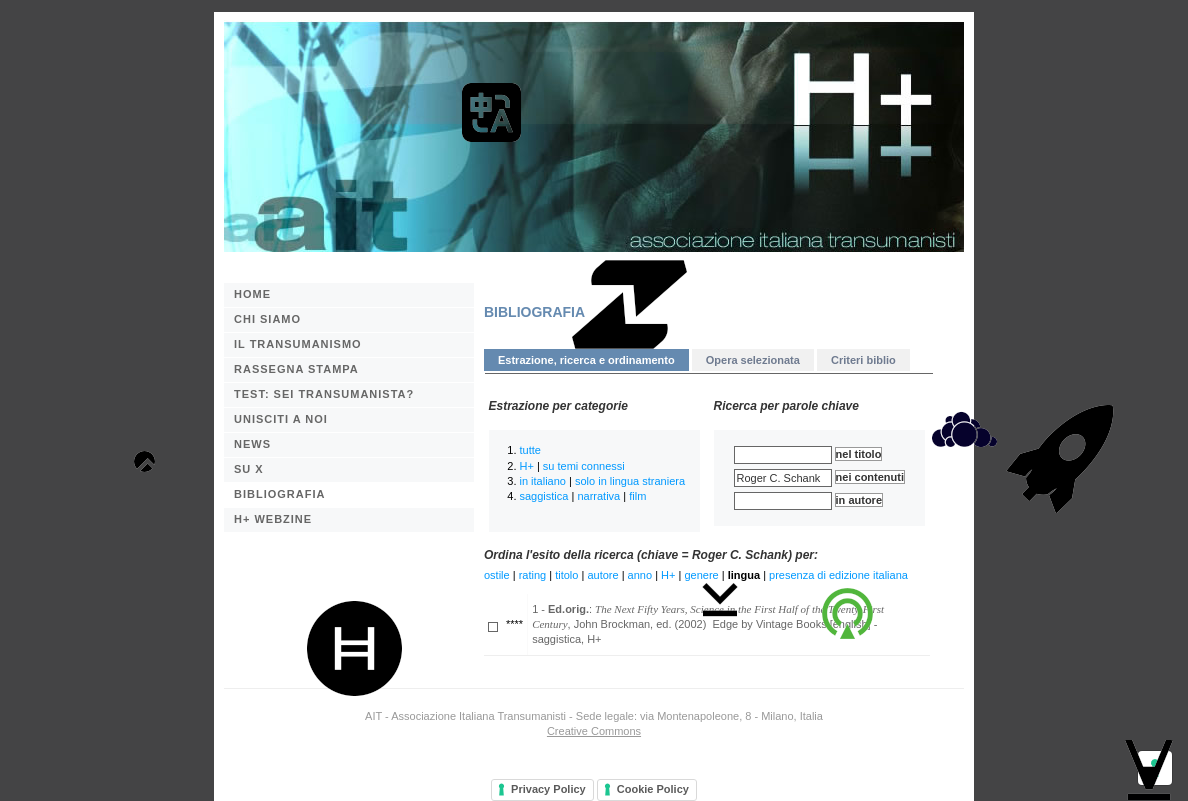  What do you see at coordinates (629, 304) in the screenshot?
I see `zincsearch logo` at bounding box center [629, 304].